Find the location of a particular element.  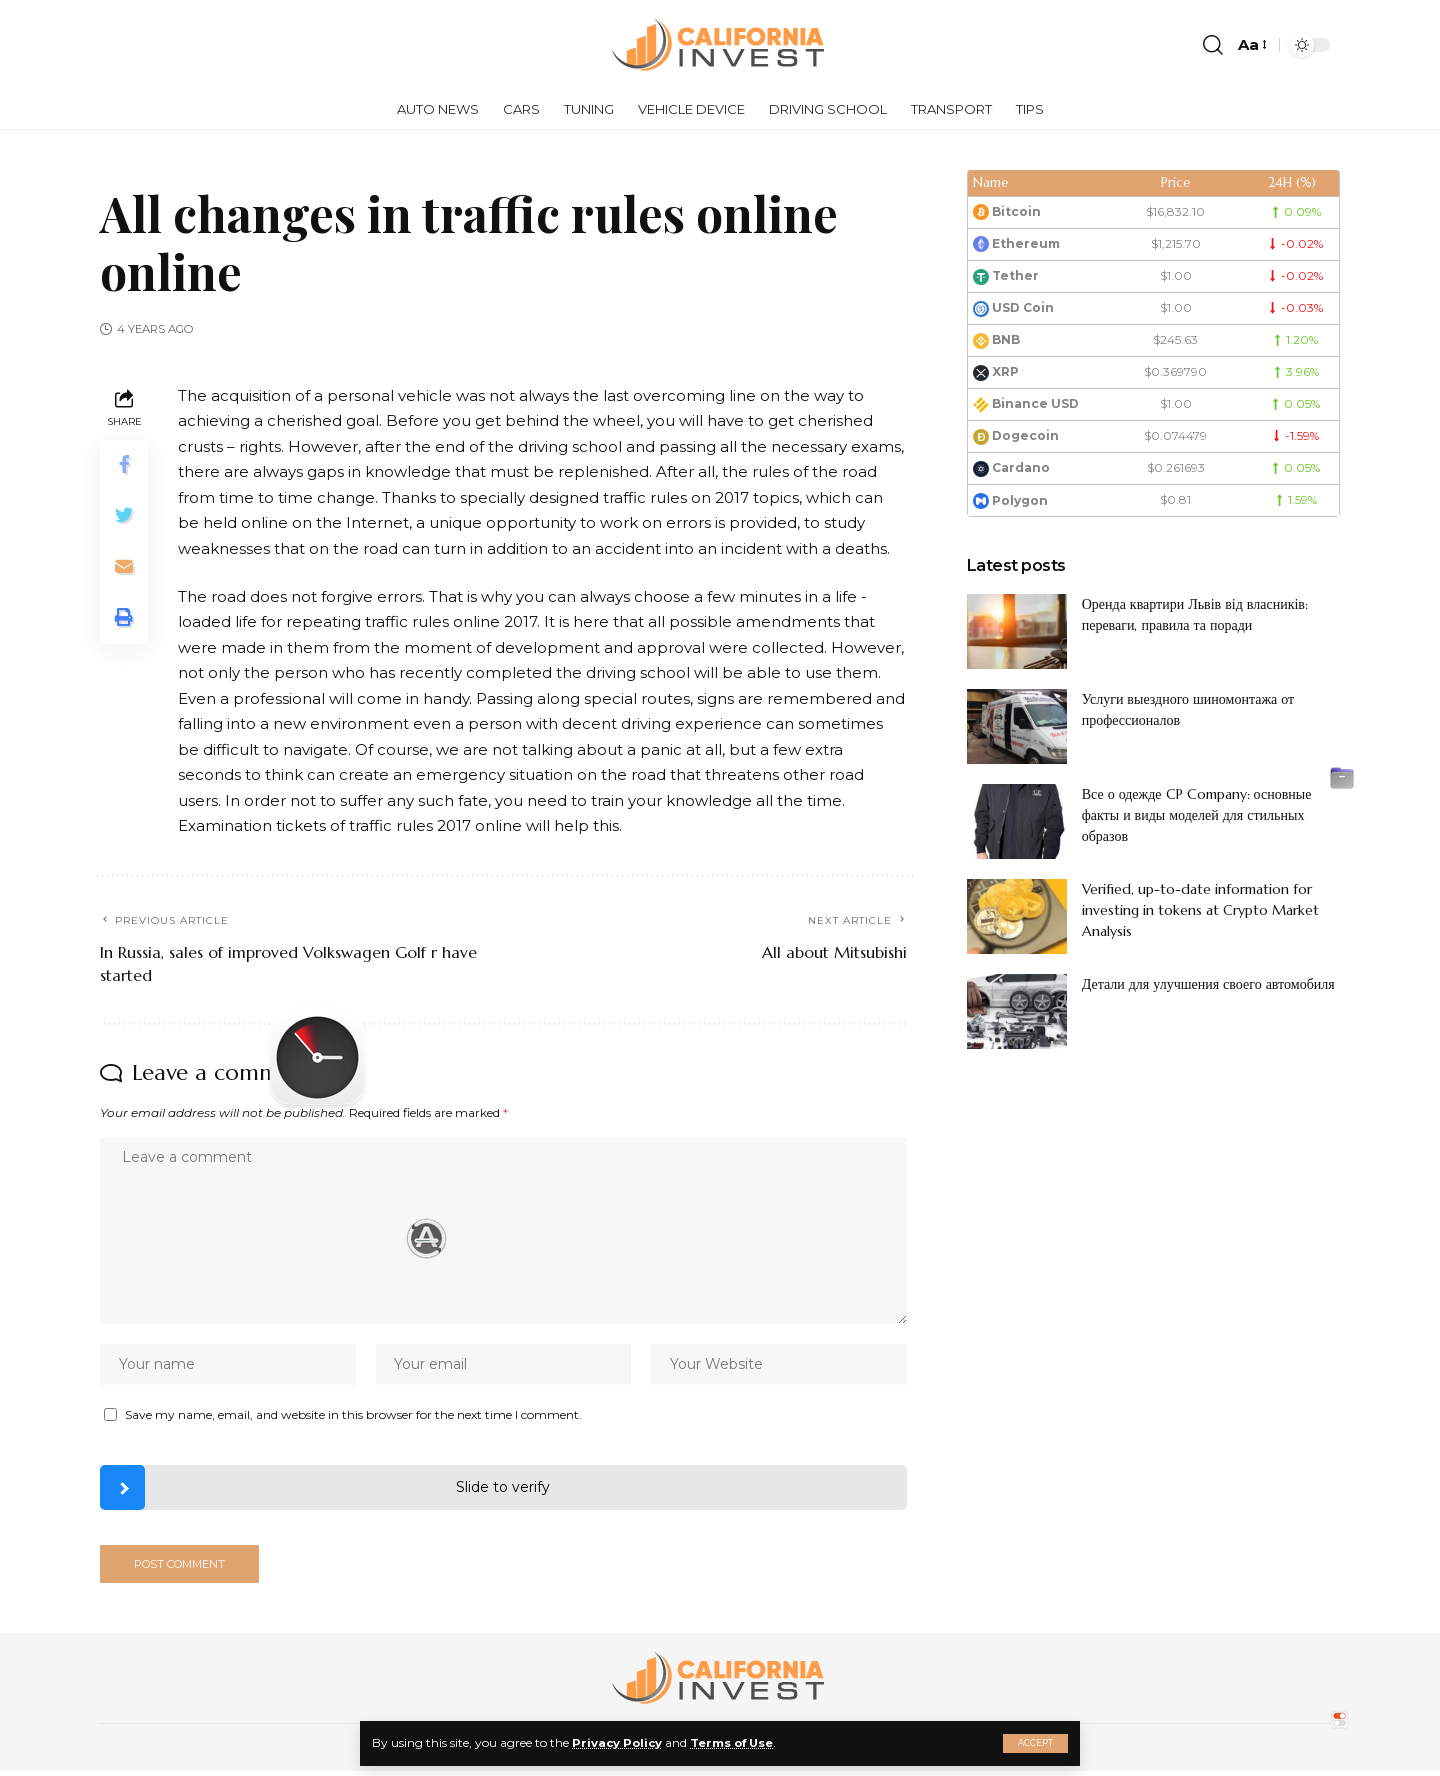

open the file manager app is located at coordinates (1342, 778).